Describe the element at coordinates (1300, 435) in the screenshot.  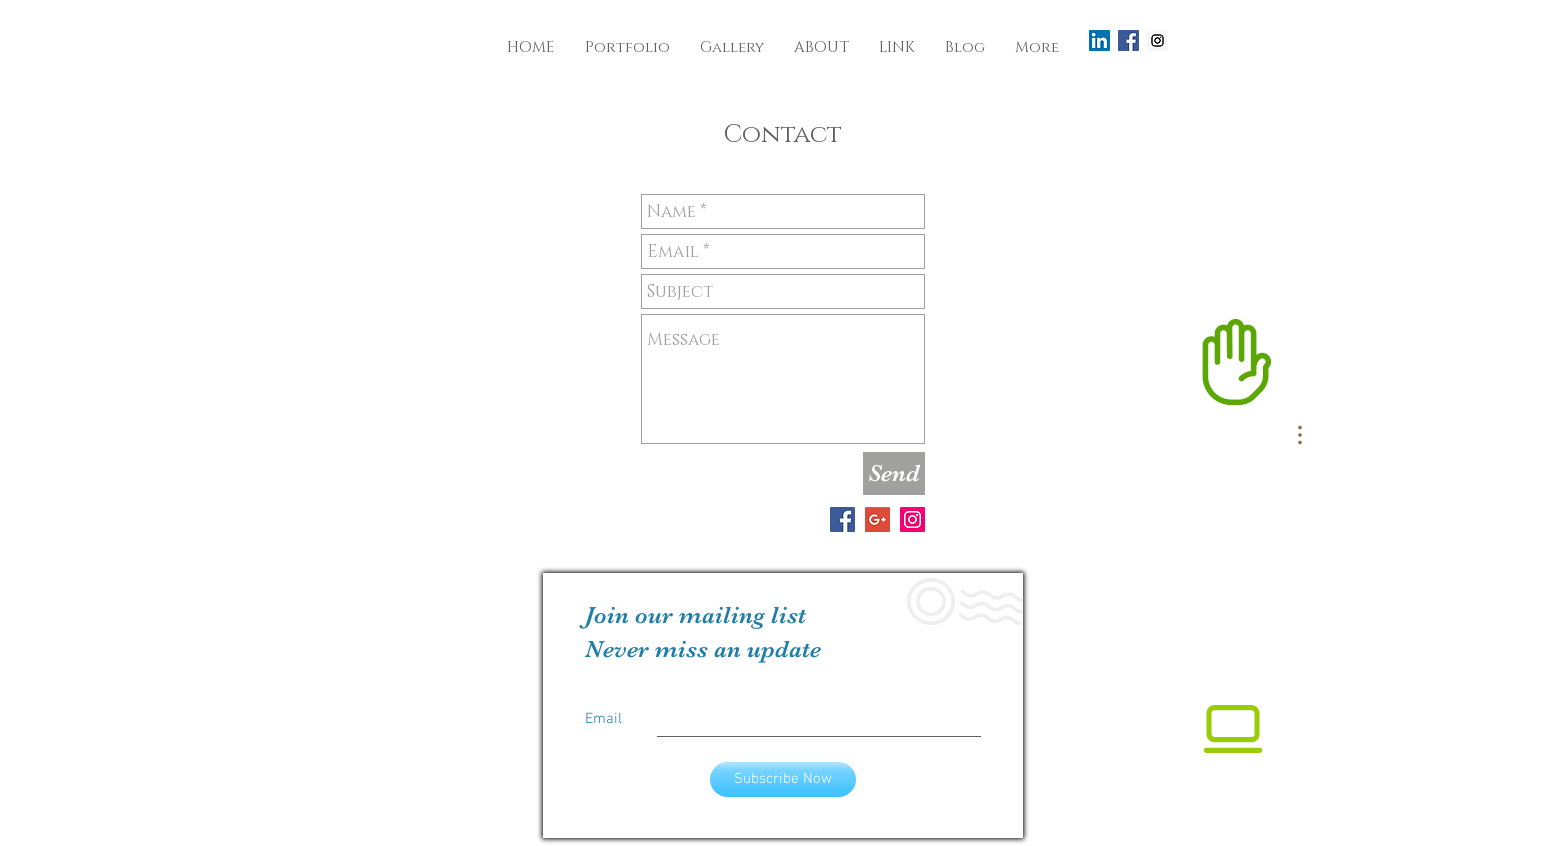
I see `open more options menu` at that location.